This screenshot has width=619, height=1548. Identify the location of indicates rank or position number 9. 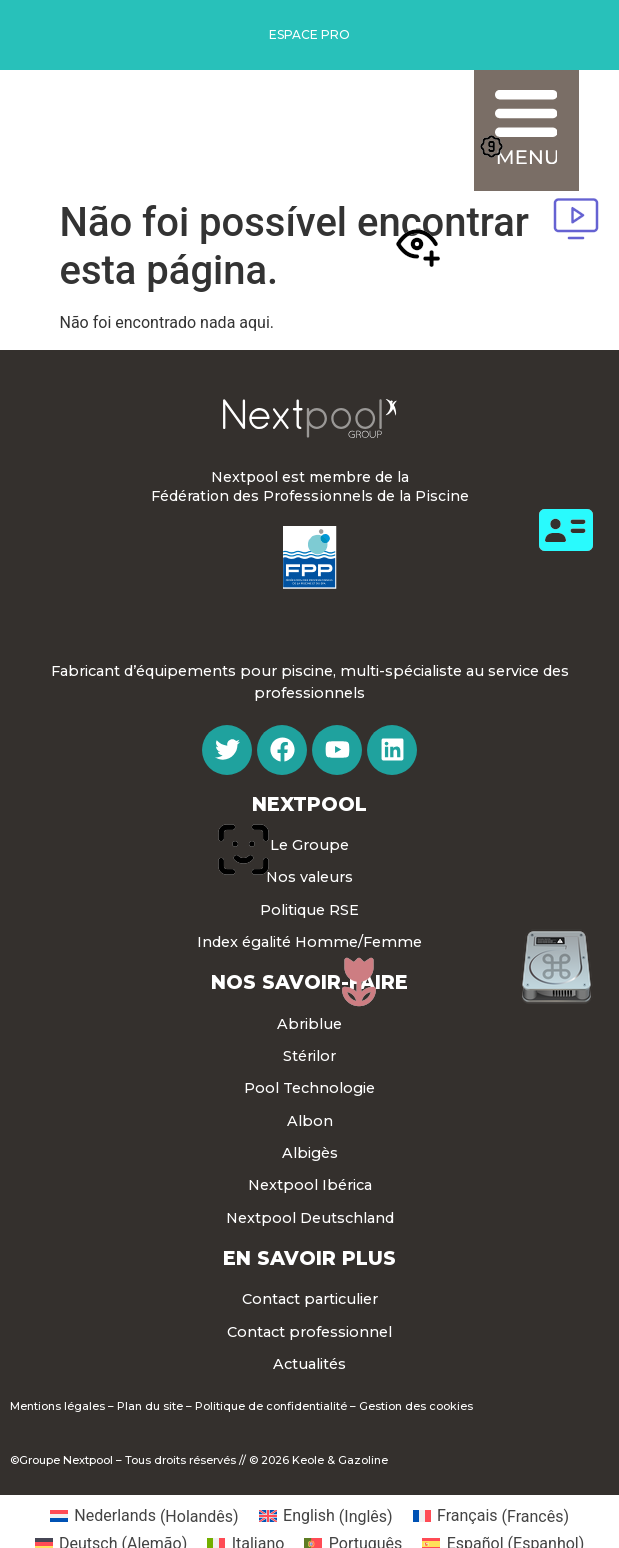
(491, 146).